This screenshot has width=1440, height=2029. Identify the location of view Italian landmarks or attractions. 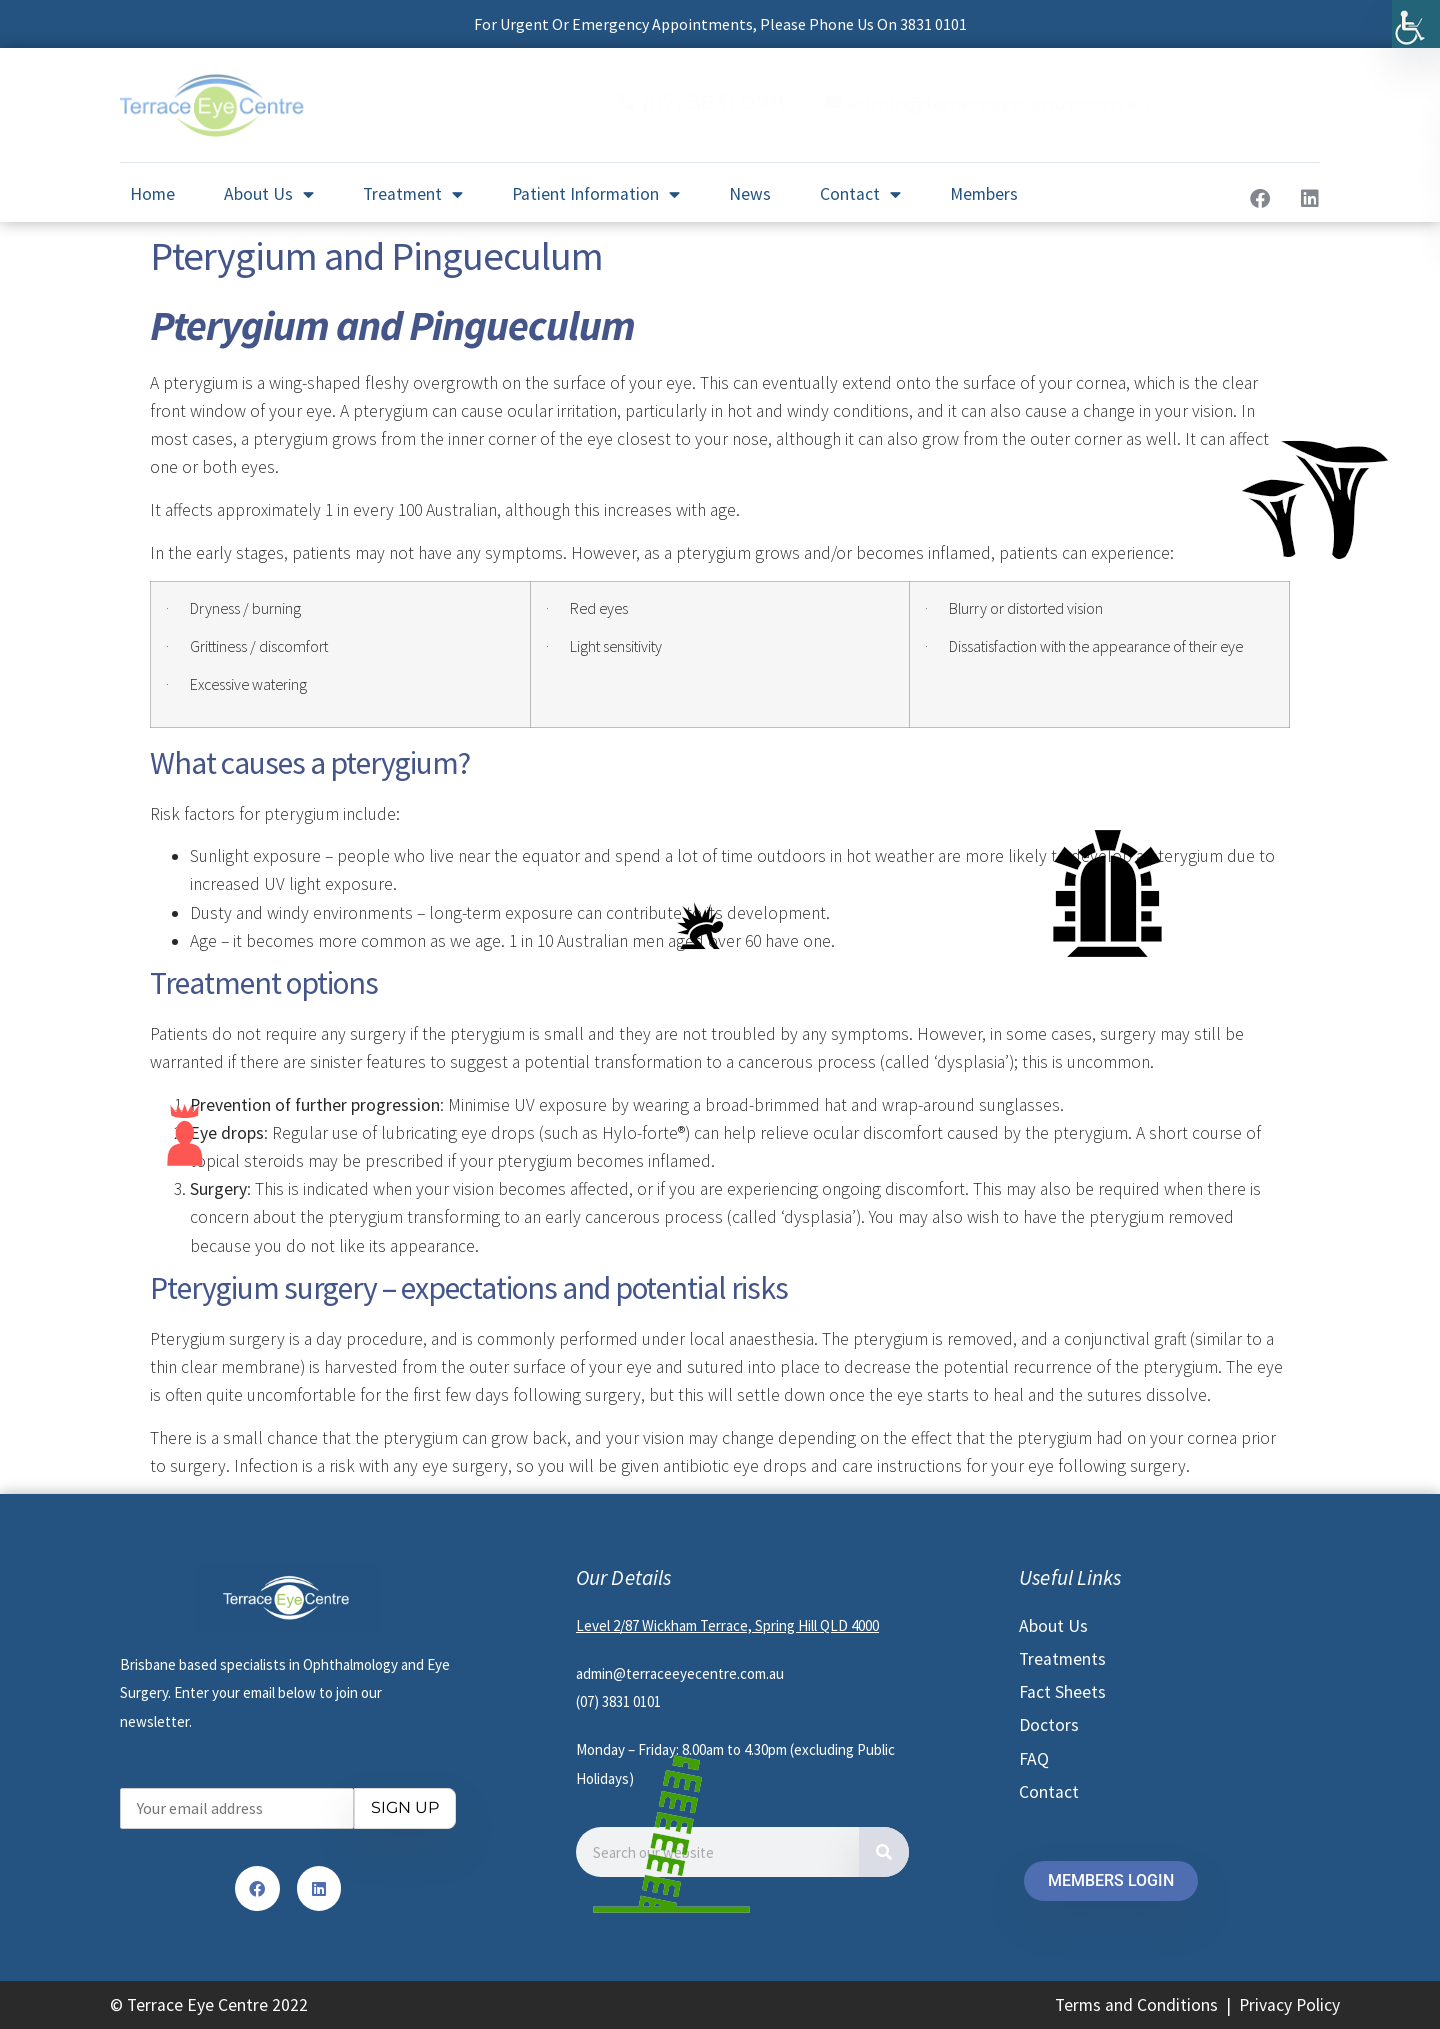
(671, 1833).